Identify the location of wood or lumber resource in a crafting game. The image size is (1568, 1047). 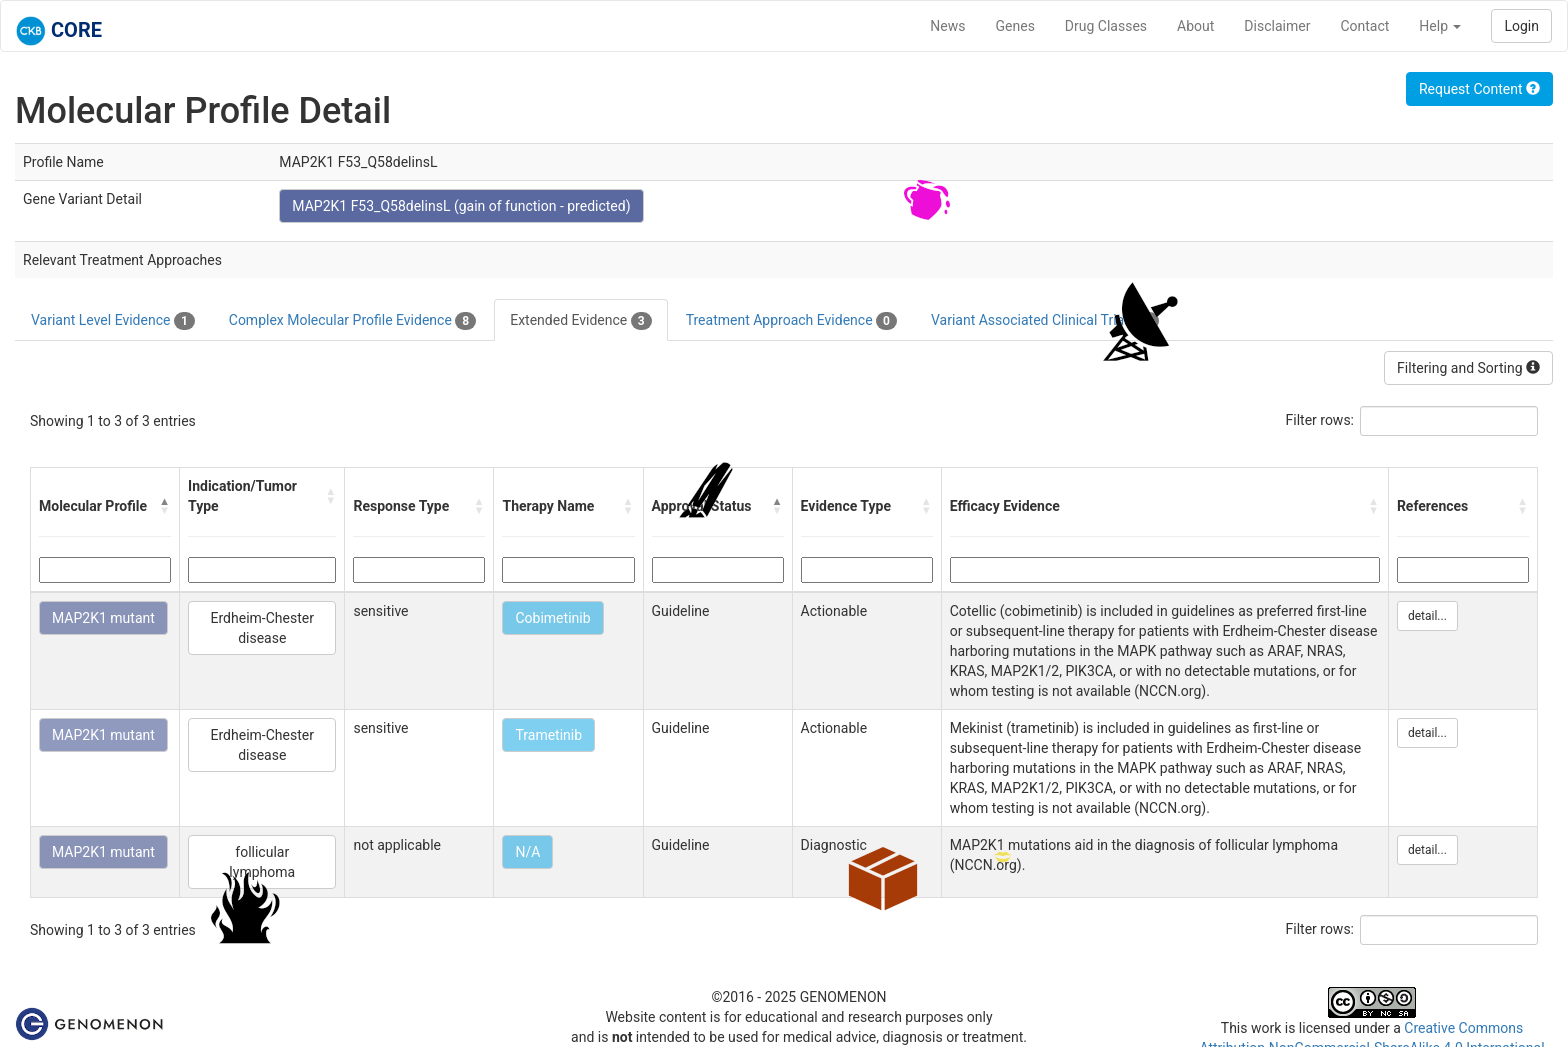
(706, 490).